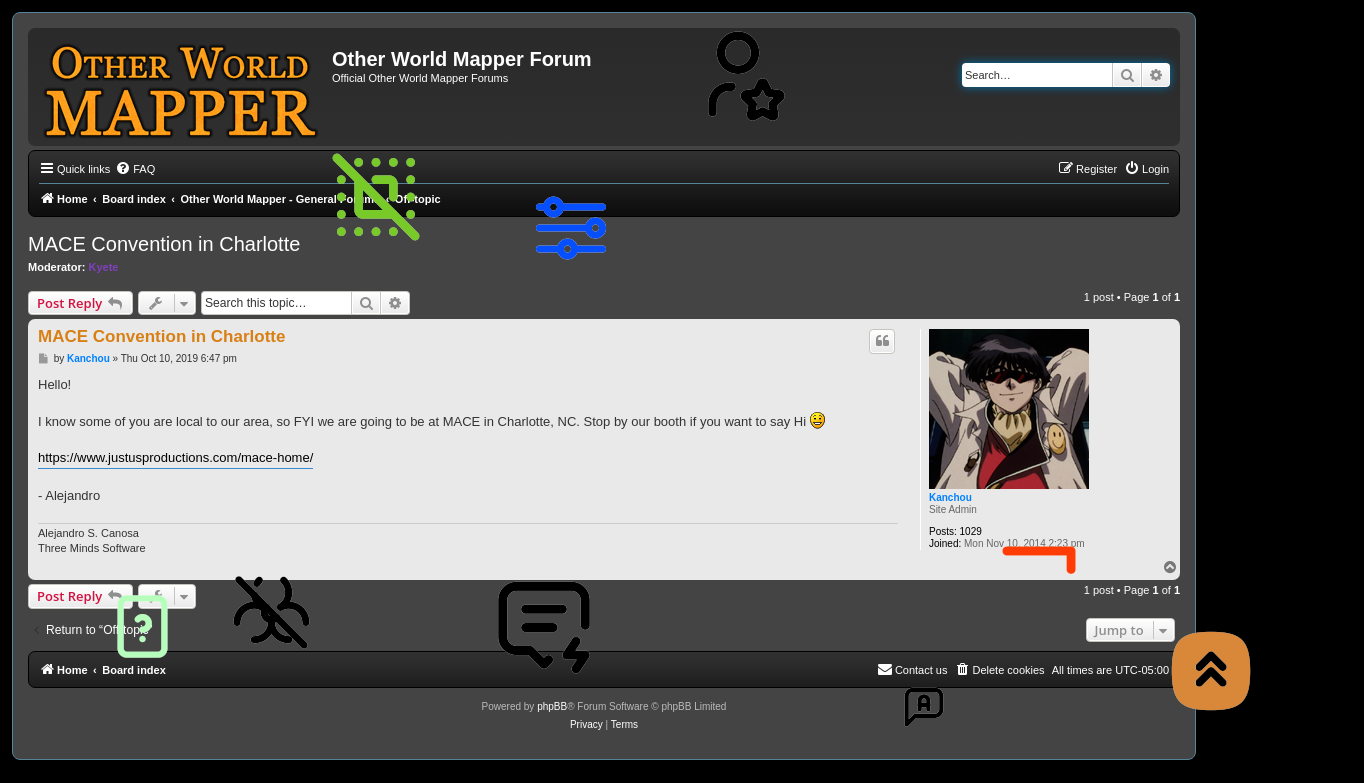  I want to click on deselect all items, so click(376, 197).